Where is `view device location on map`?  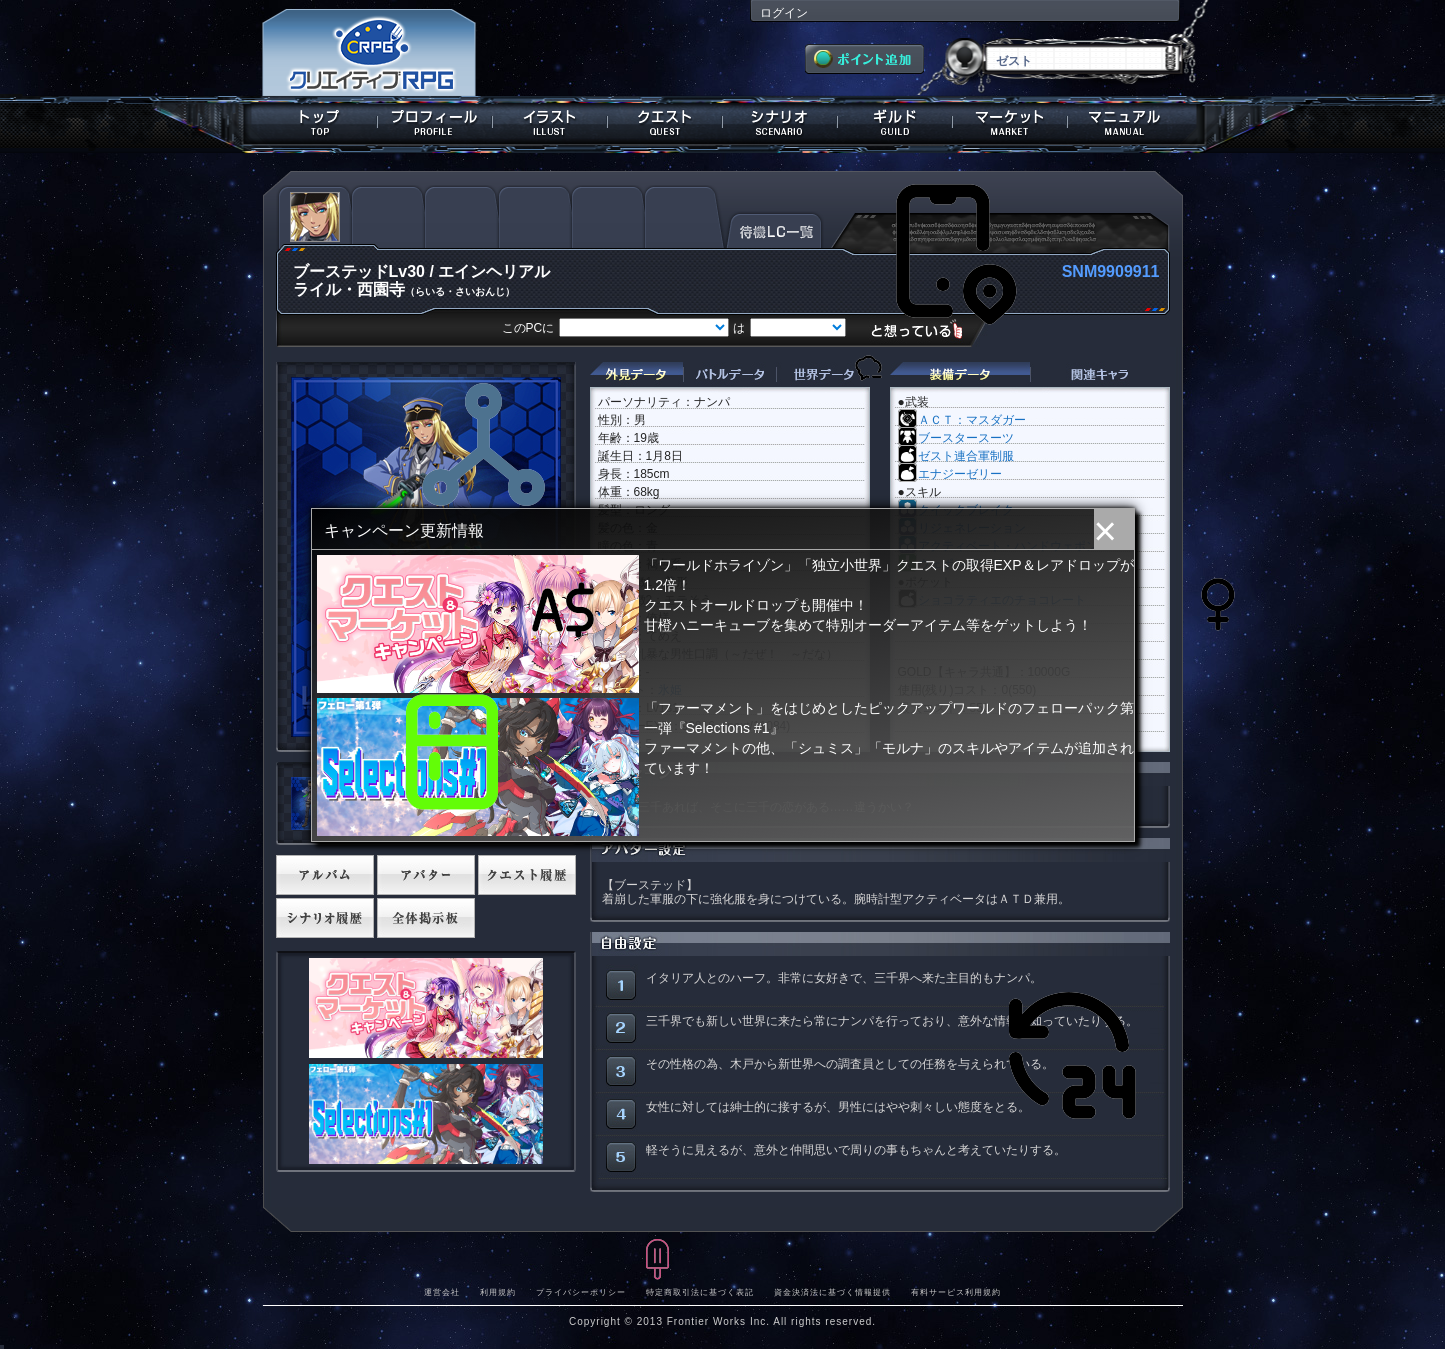 view device location on map is located at coordinates (943, 251).